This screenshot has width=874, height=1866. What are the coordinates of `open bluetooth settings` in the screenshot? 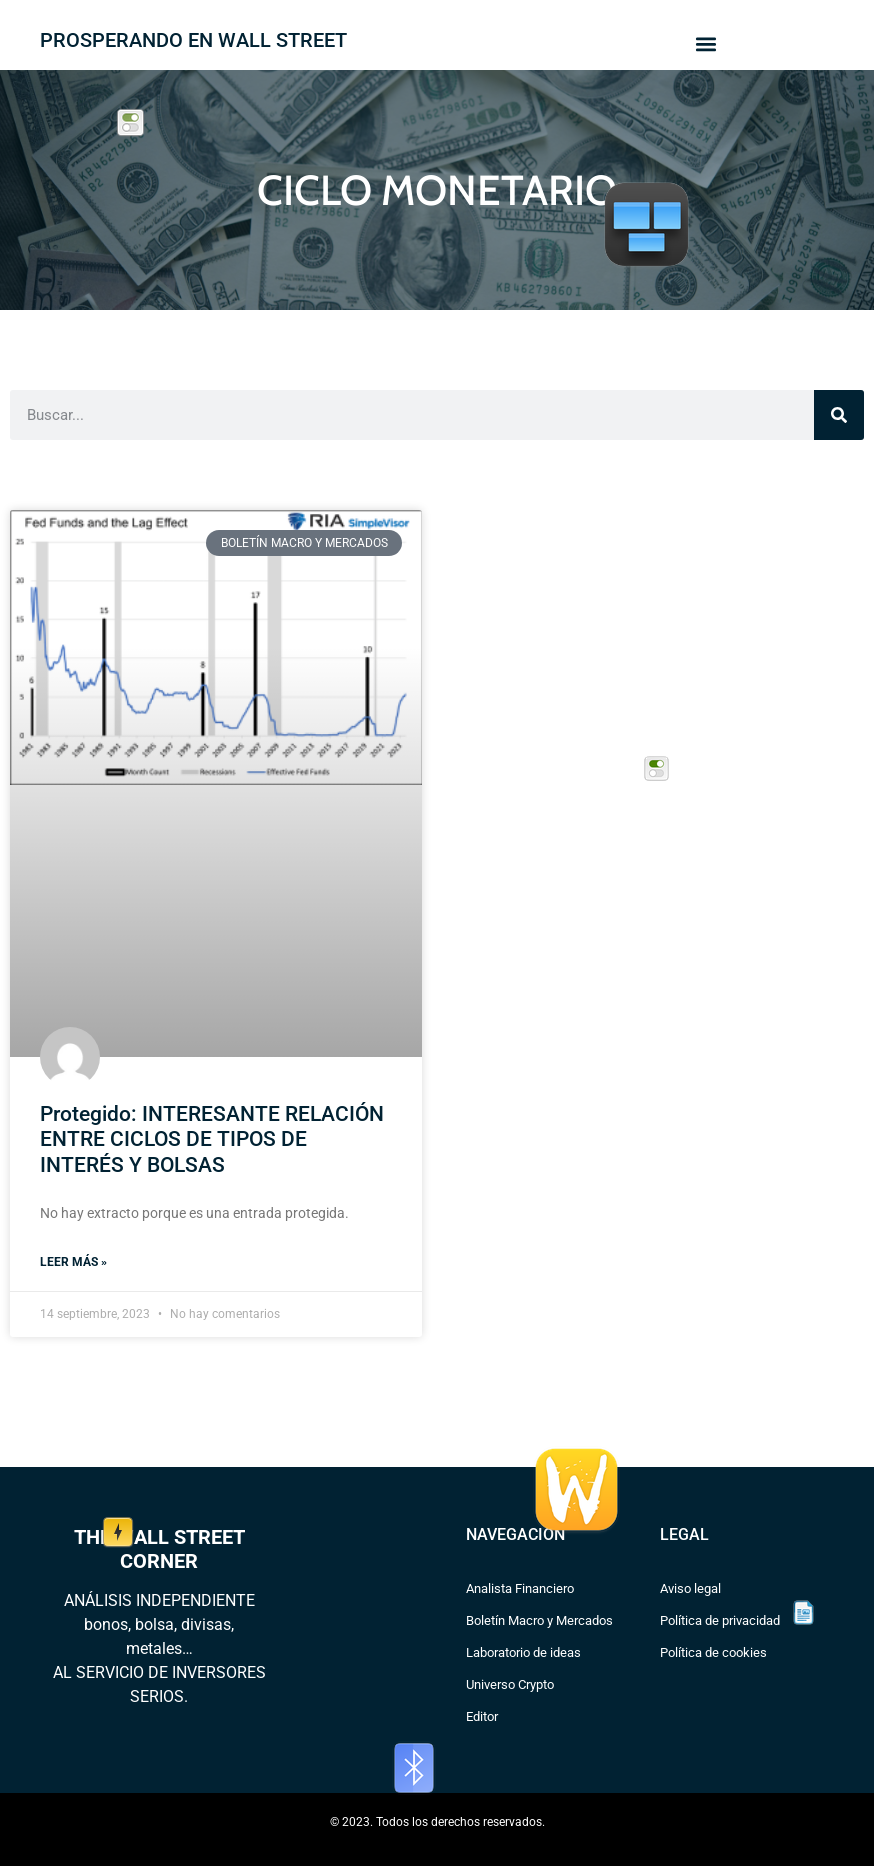 It's located at (414, 1768).